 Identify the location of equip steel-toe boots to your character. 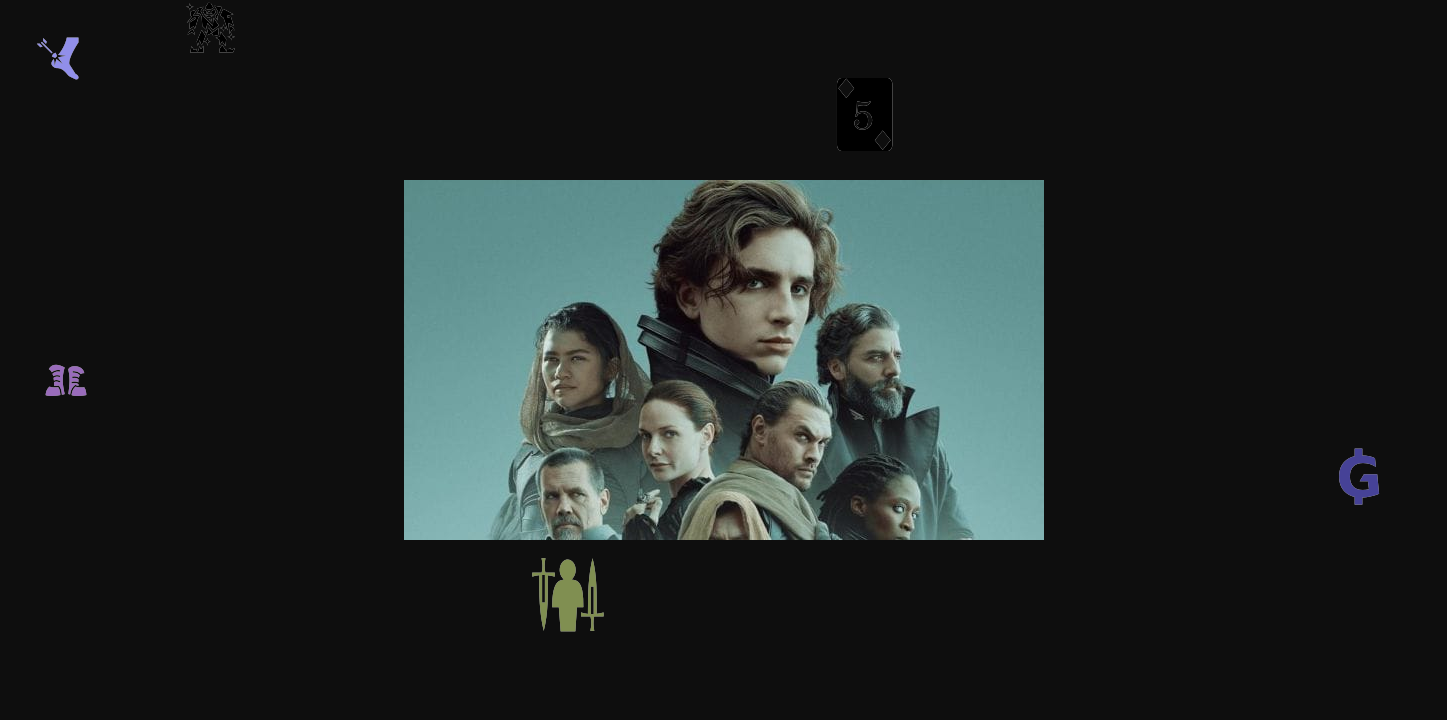
(66, 380).